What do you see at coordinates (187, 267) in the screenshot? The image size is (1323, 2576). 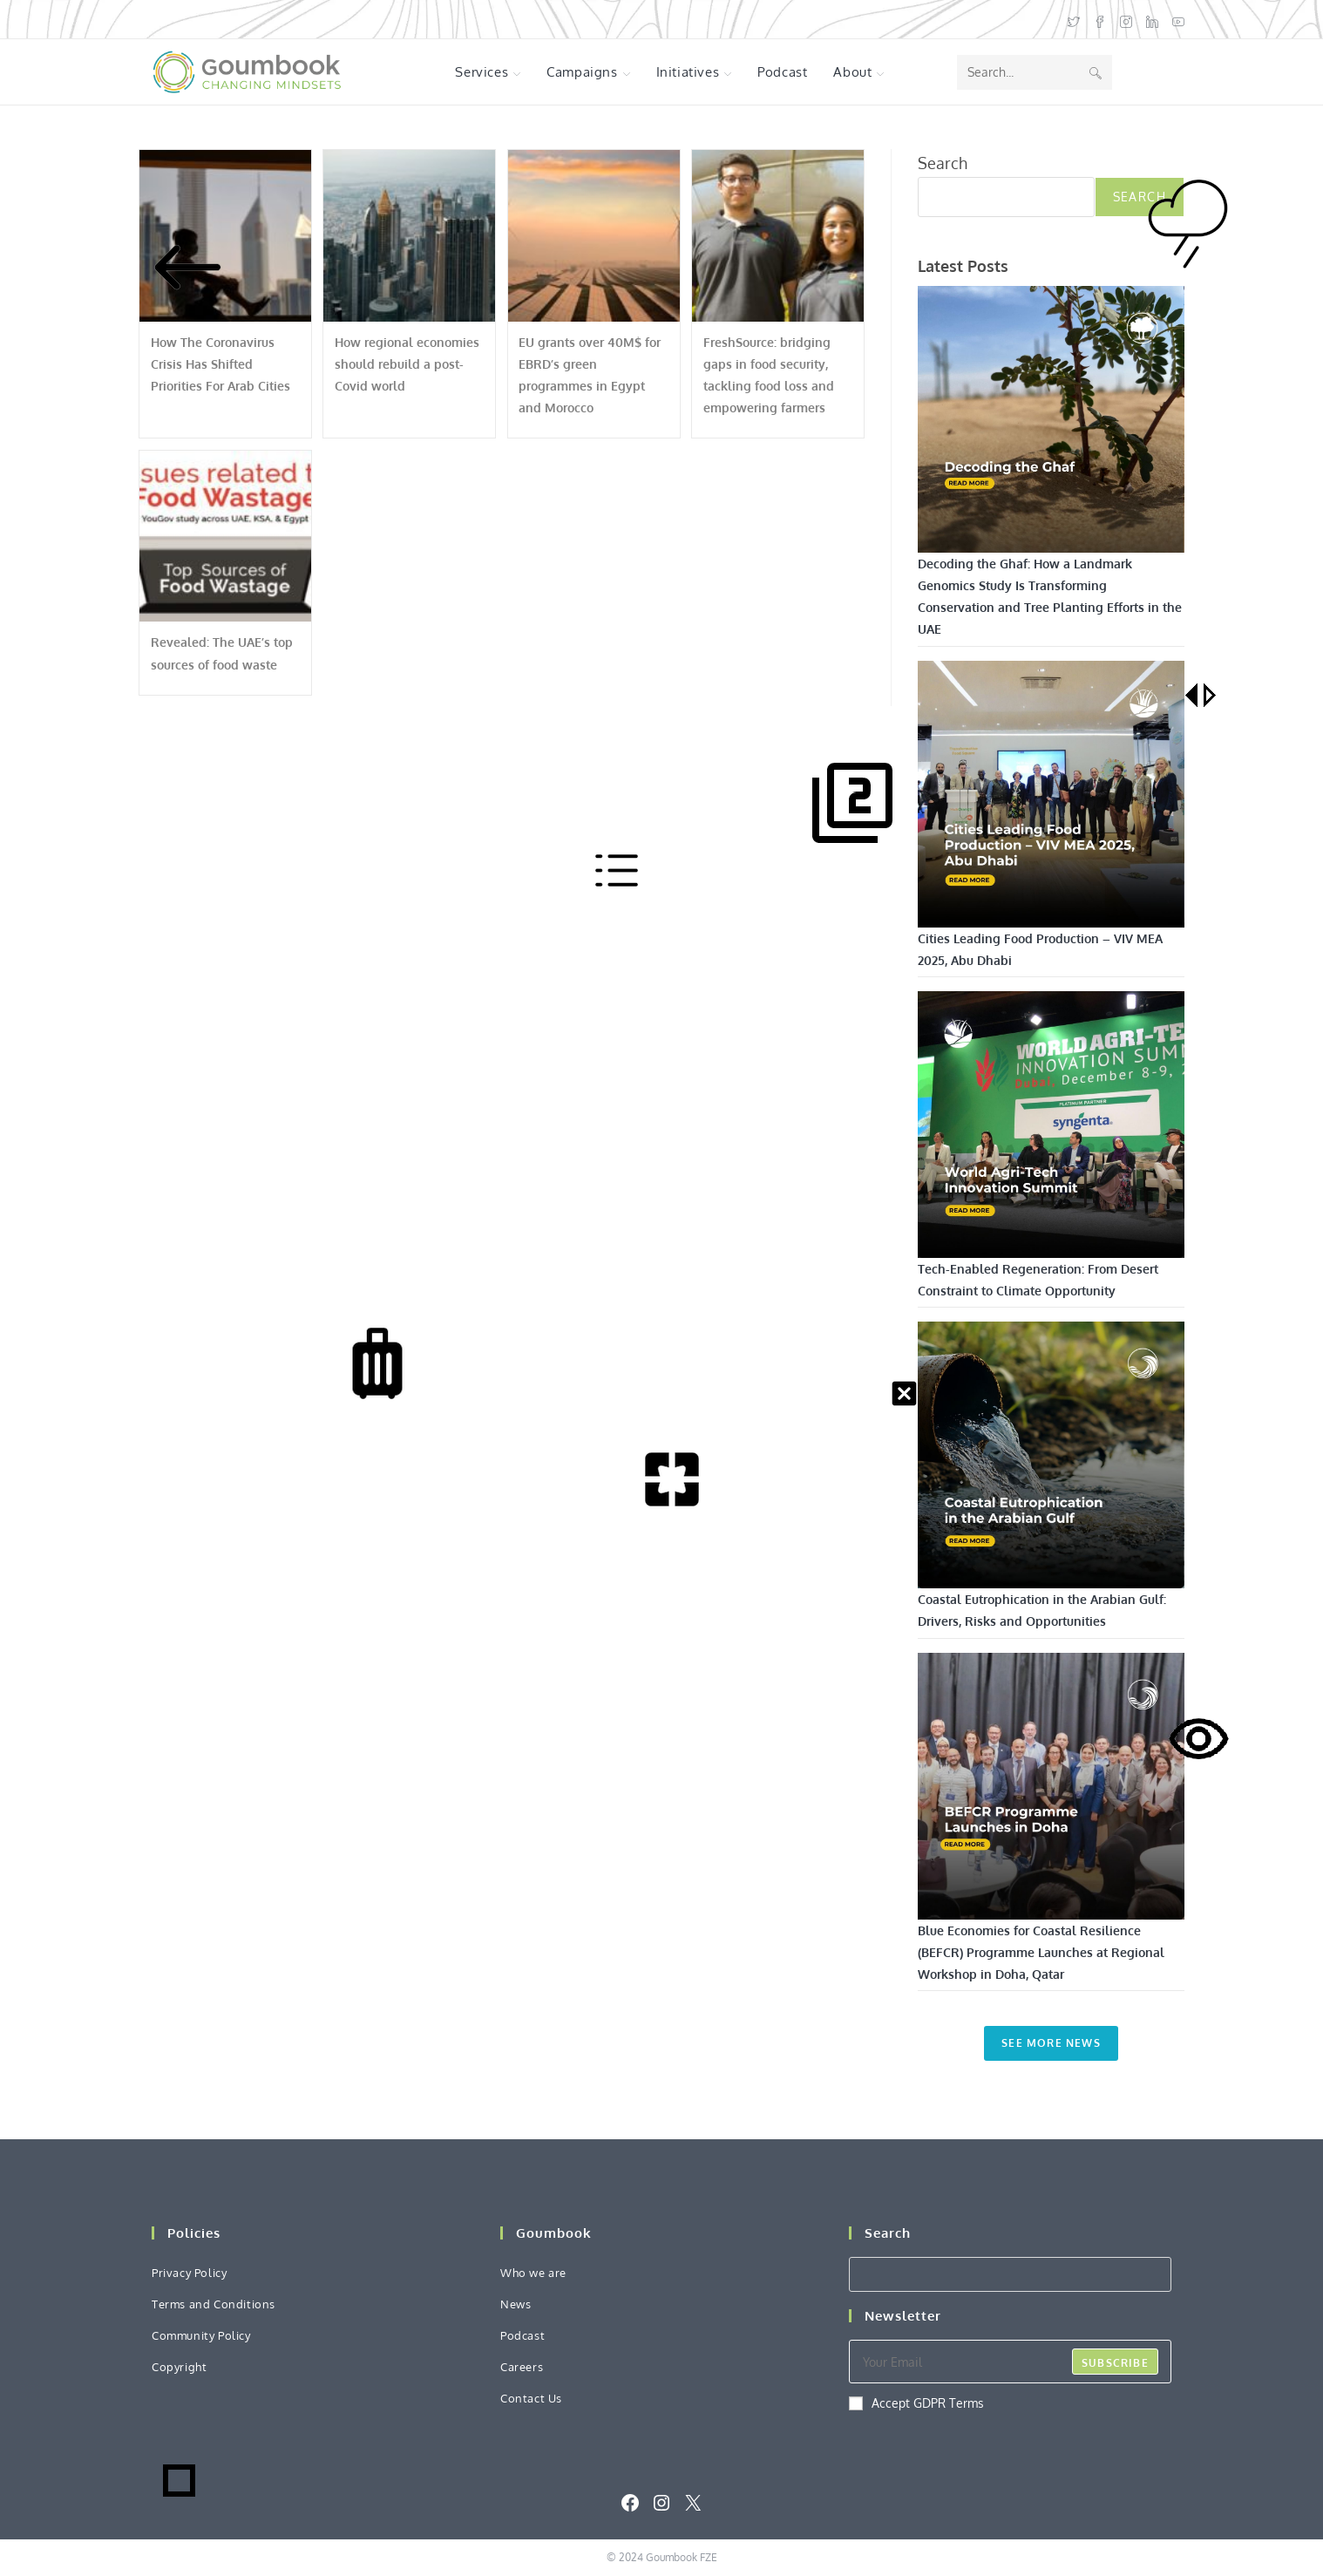 I see `navigate back to previous screen` at bounding box center [187, 267].